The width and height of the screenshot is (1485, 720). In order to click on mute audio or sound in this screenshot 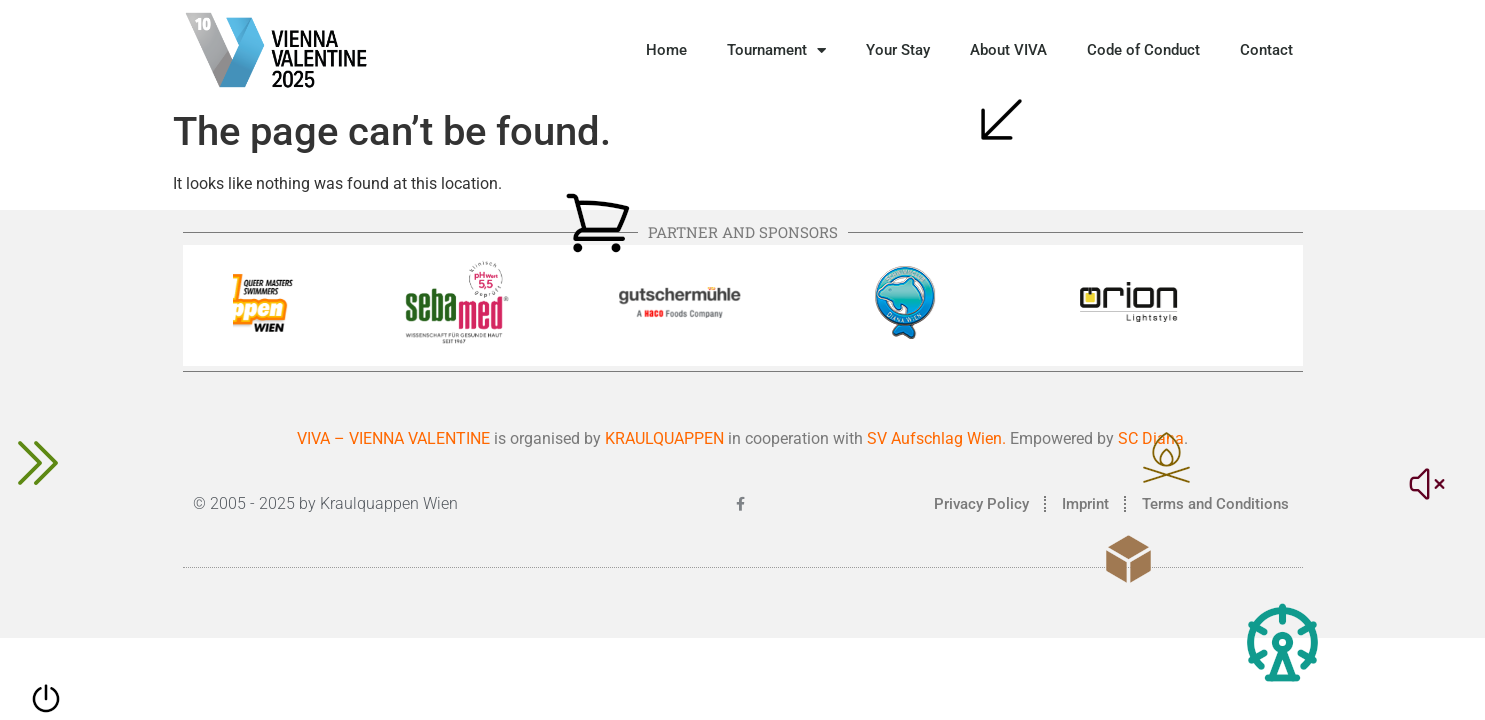, I will do `click(1427, 484)`.